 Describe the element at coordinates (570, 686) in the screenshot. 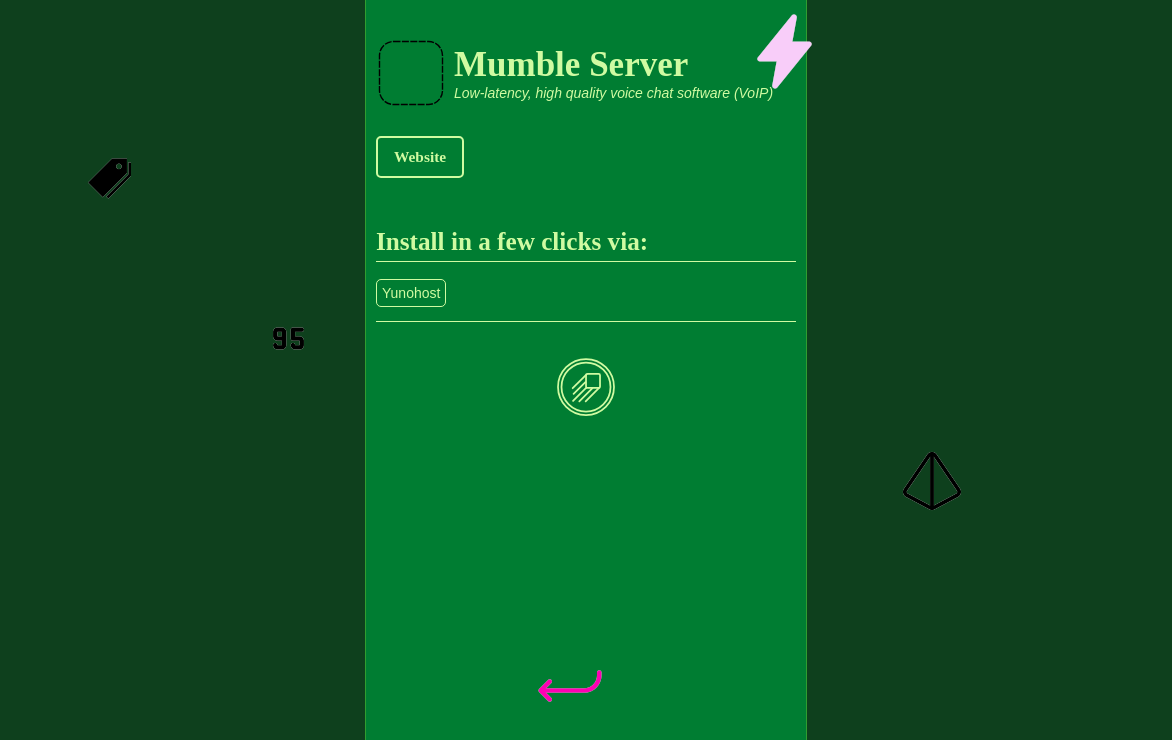

I see `go back to previous screen or step` at that location.